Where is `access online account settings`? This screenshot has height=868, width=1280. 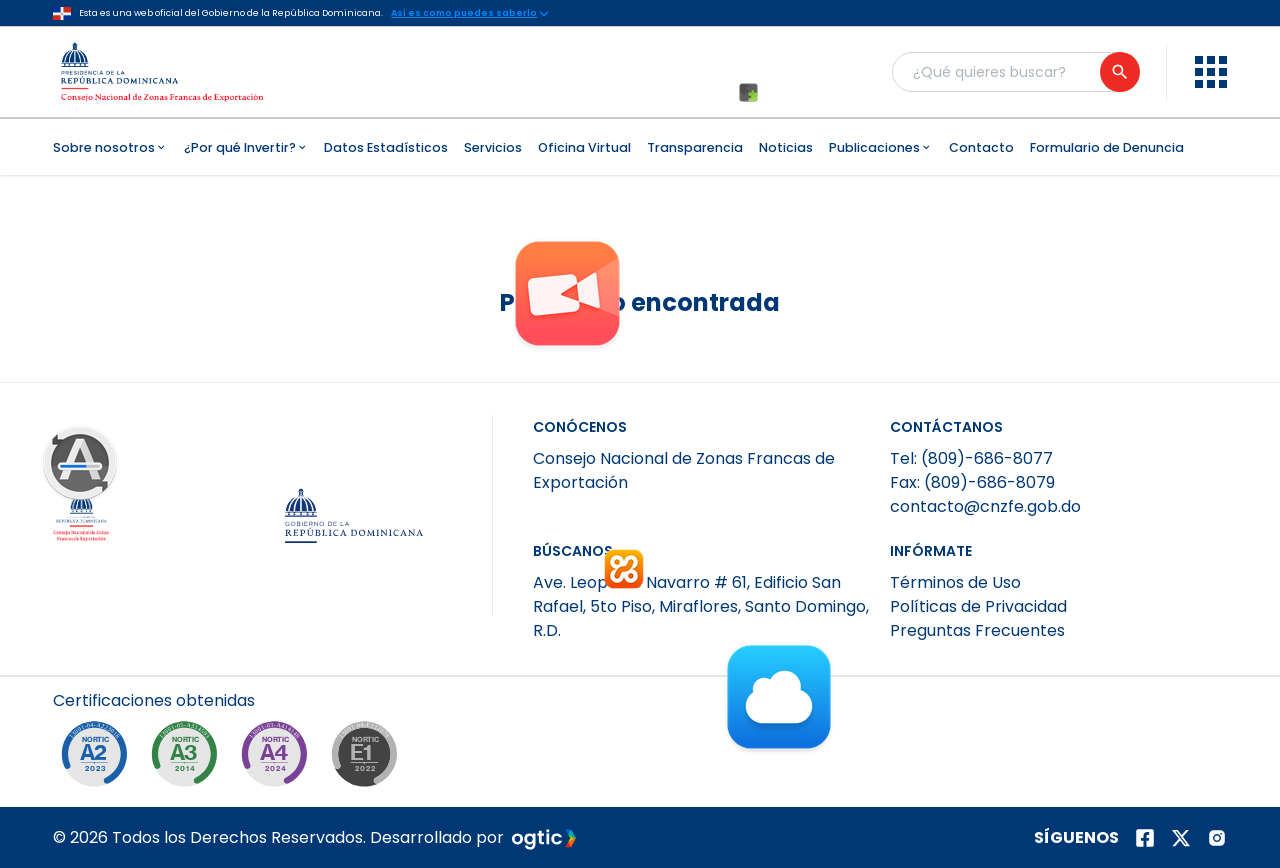 access online account settings is located at coordinates (779, 697).